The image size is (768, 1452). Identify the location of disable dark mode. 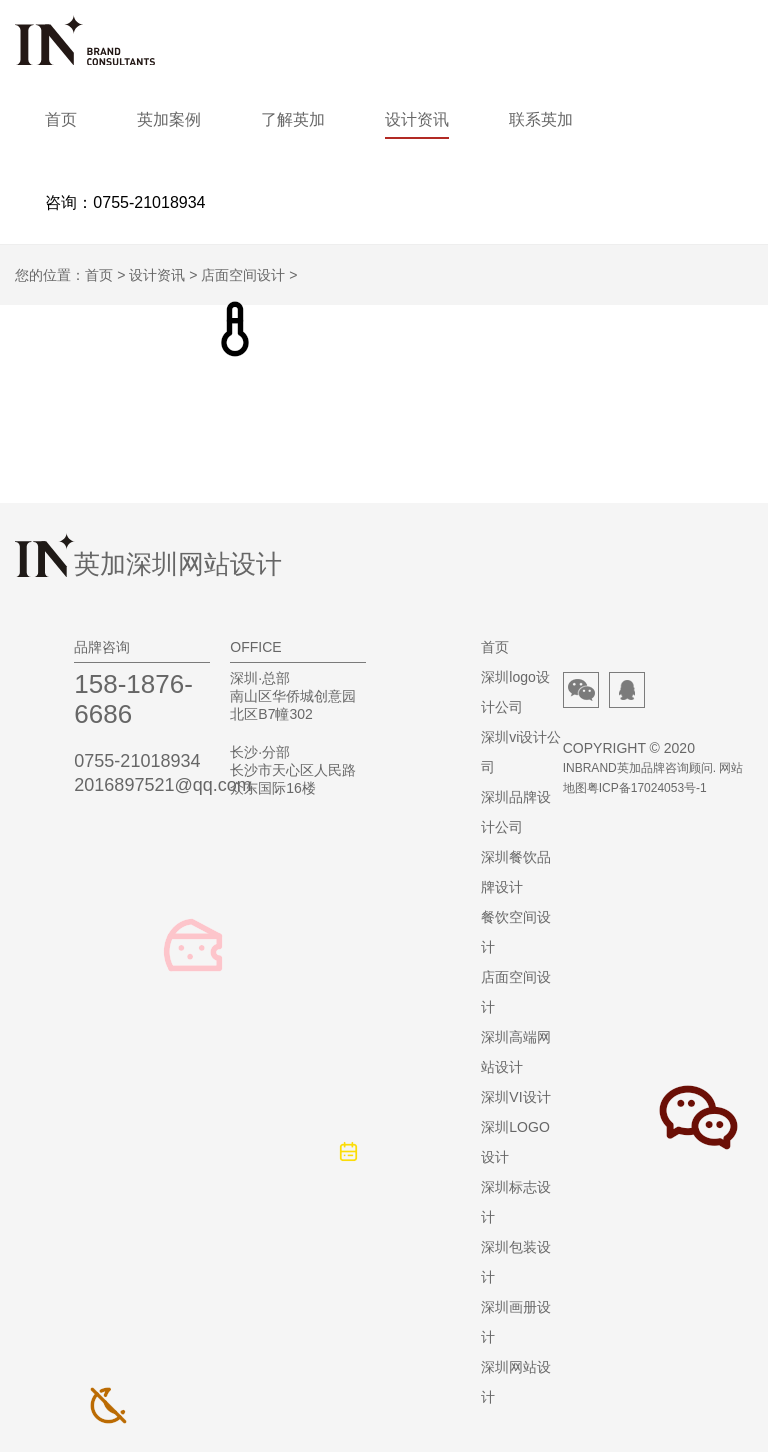
(108, 1405).